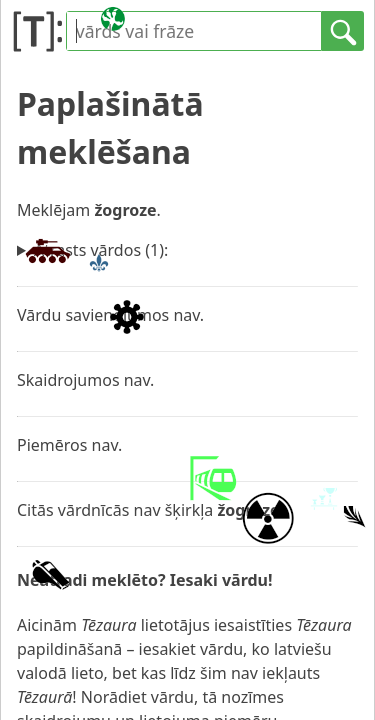 The width and height of the screenshot is (375, 720). Describe the element at coordinates (354, 516) in the screenshot. I see `damaged or broken projectile indicator` at that location.